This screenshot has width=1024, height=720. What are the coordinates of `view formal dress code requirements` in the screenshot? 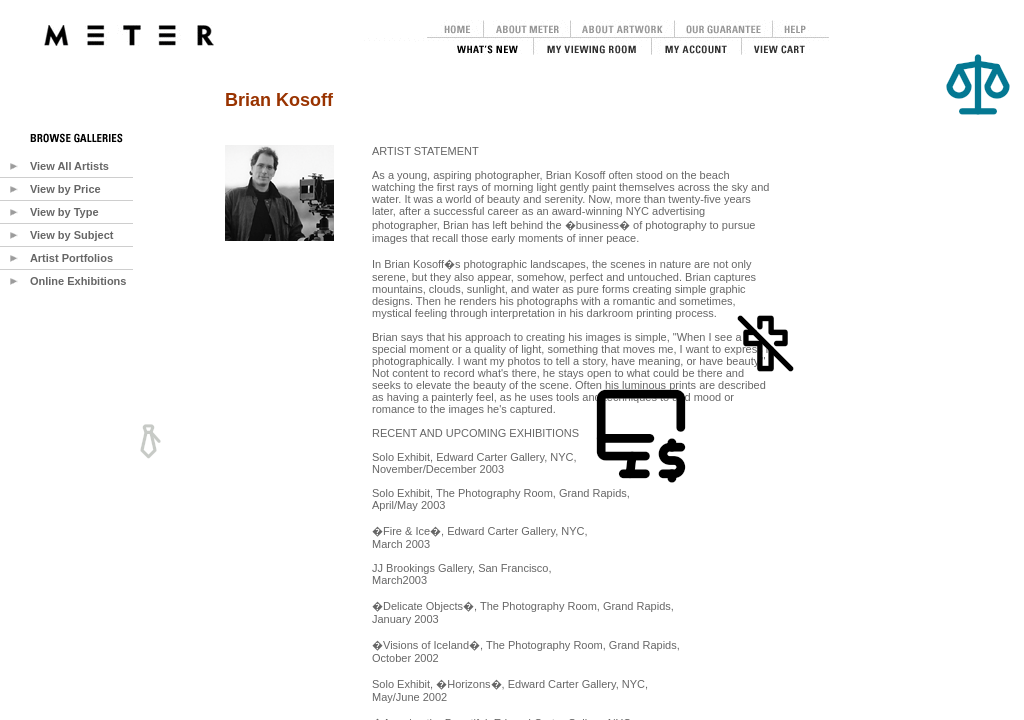 It's located at (148, 440).